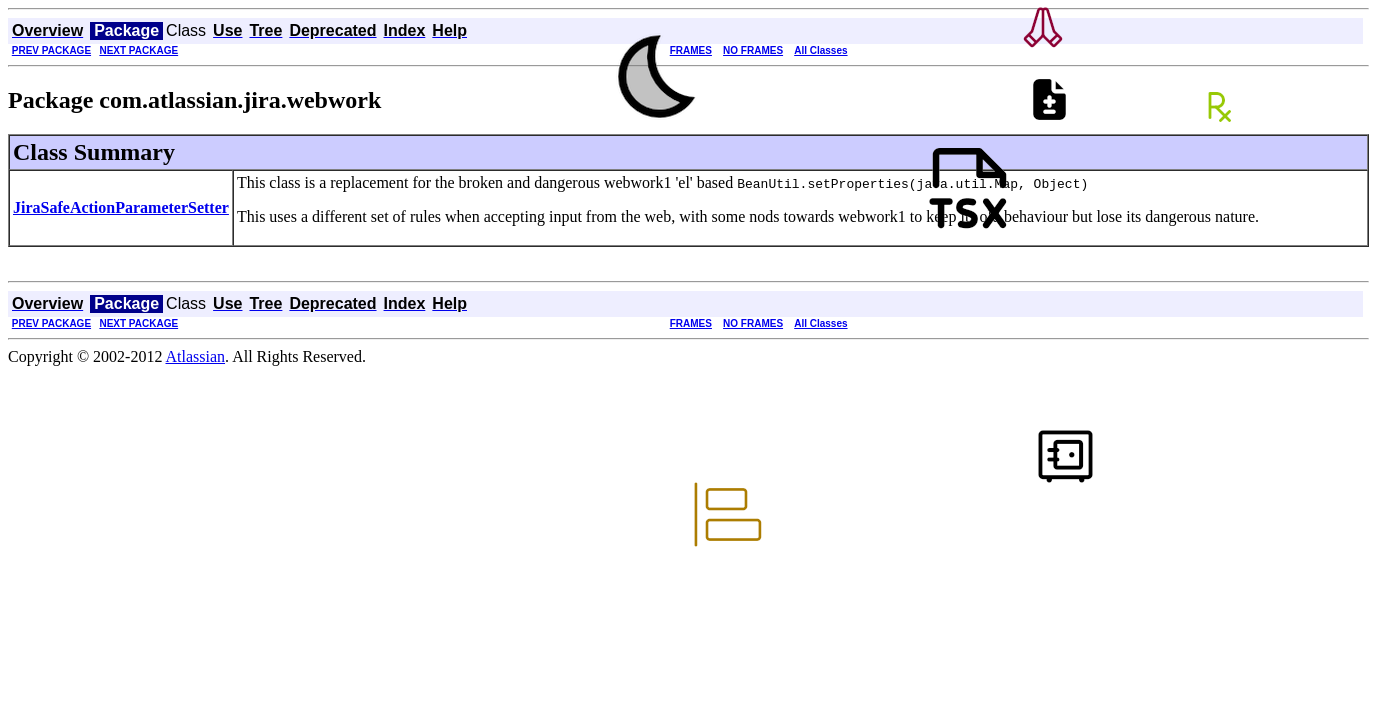 Image resolution: width=1377 pixels, height=720 pixels. What do you see at coordinates (1219, 107) in the screenshot?
I see `view prescription details` at bounding box center [1219, 107].